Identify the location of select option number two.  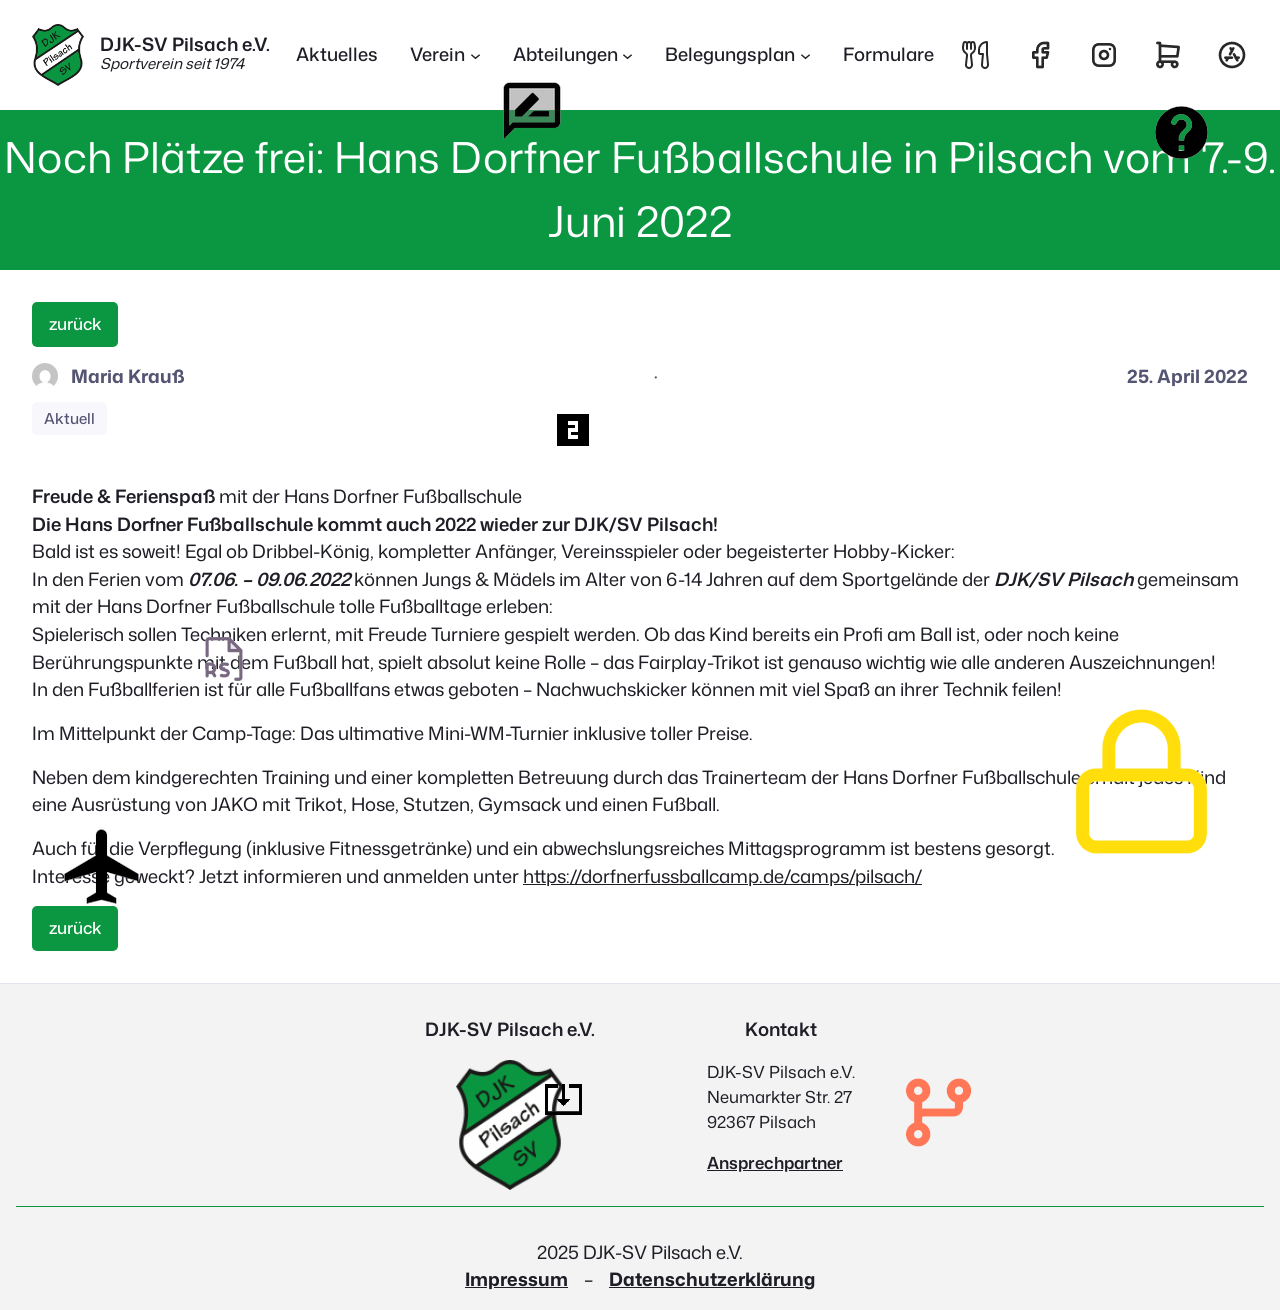
(573, 430).